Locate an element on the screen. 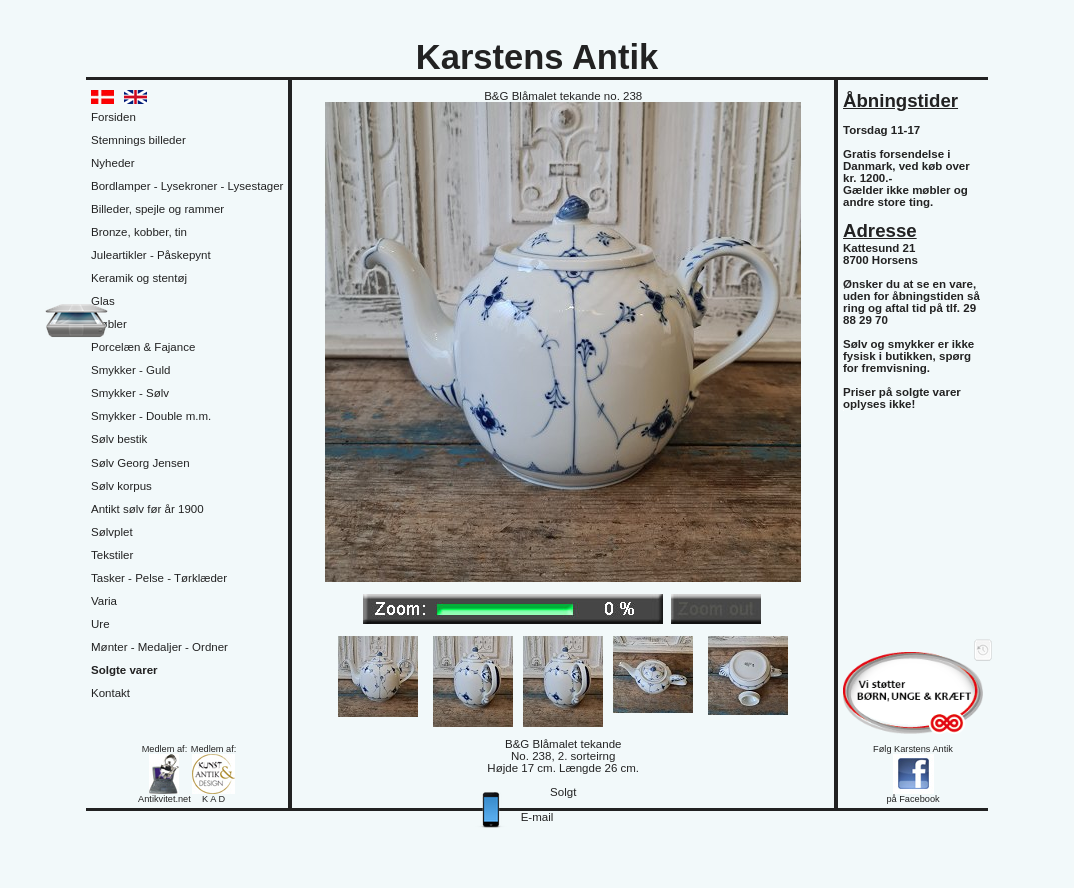 Image resolution: width=1074 pixels, height=888 pixels. iPod Touch device connected to your computer is located at coordinates (491, 810).